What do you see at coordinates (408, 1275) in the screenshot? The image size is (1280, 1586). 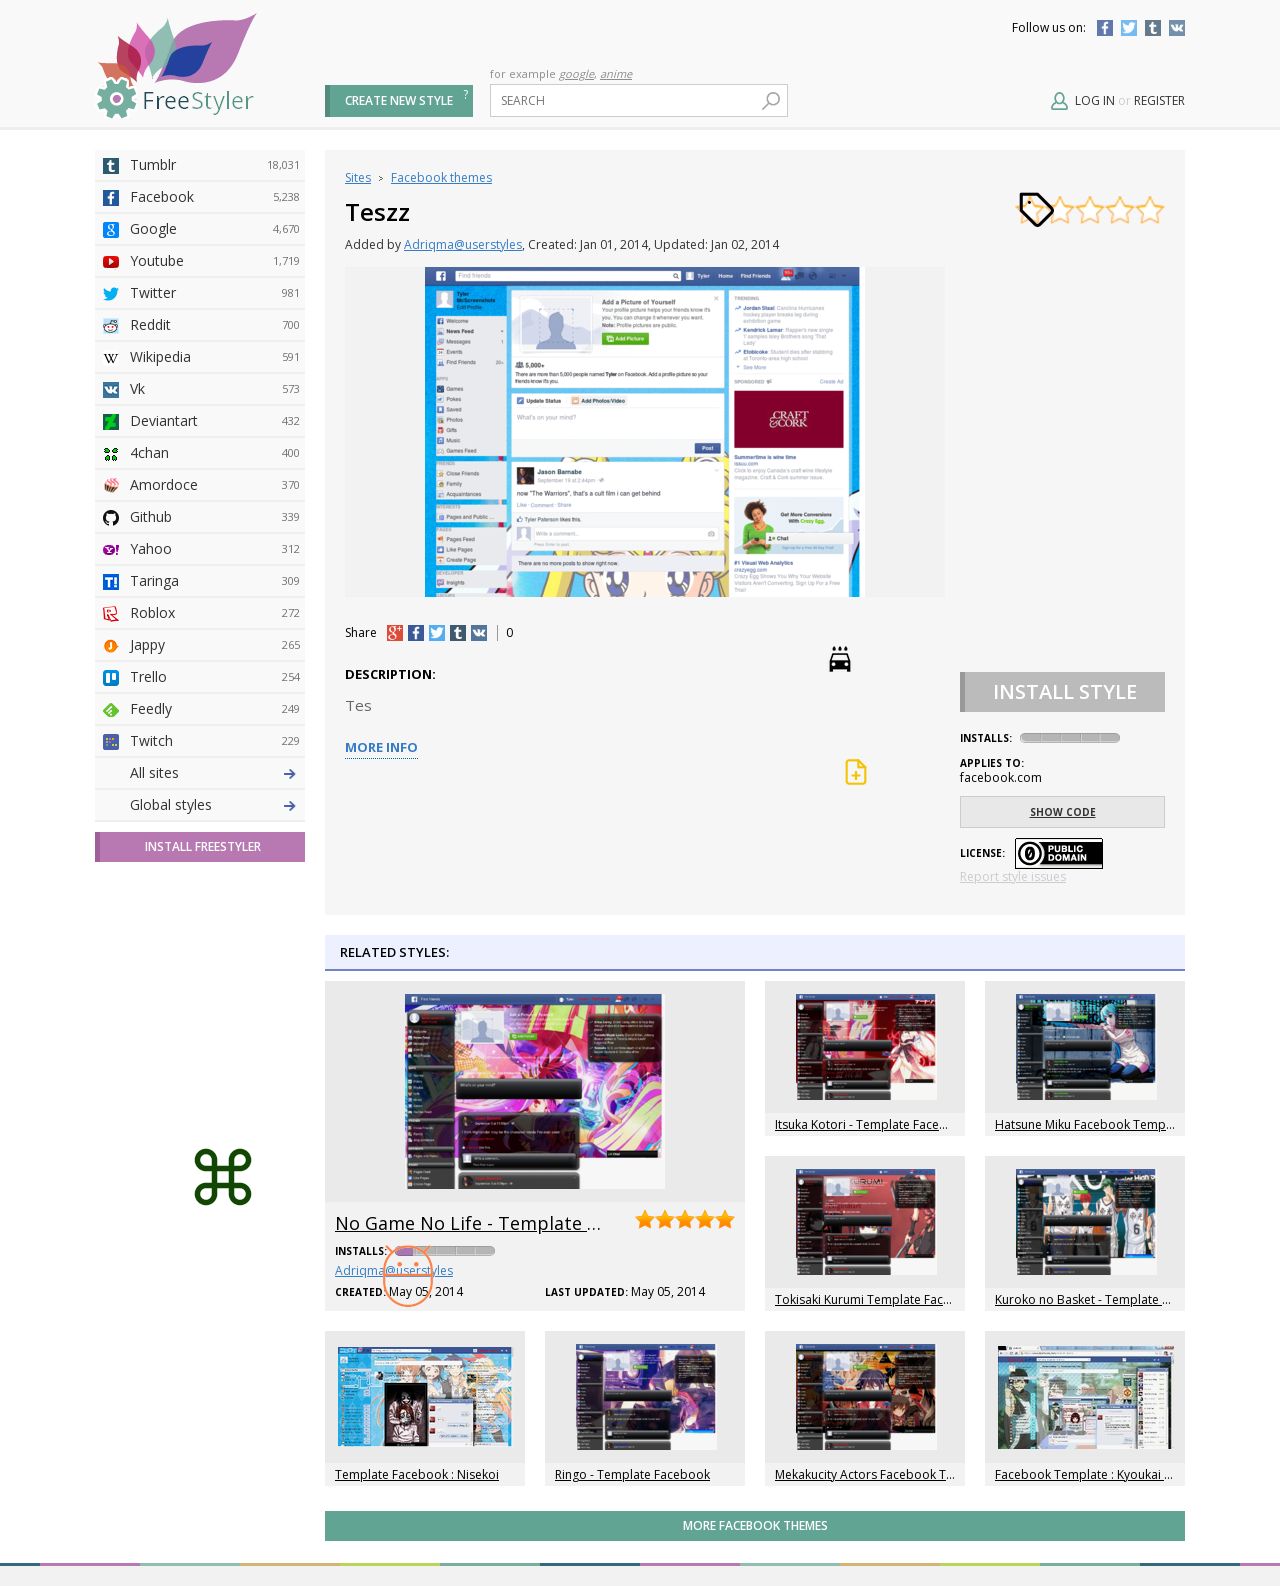 I see `android device or system settings` at bounding box center [408, 1275].